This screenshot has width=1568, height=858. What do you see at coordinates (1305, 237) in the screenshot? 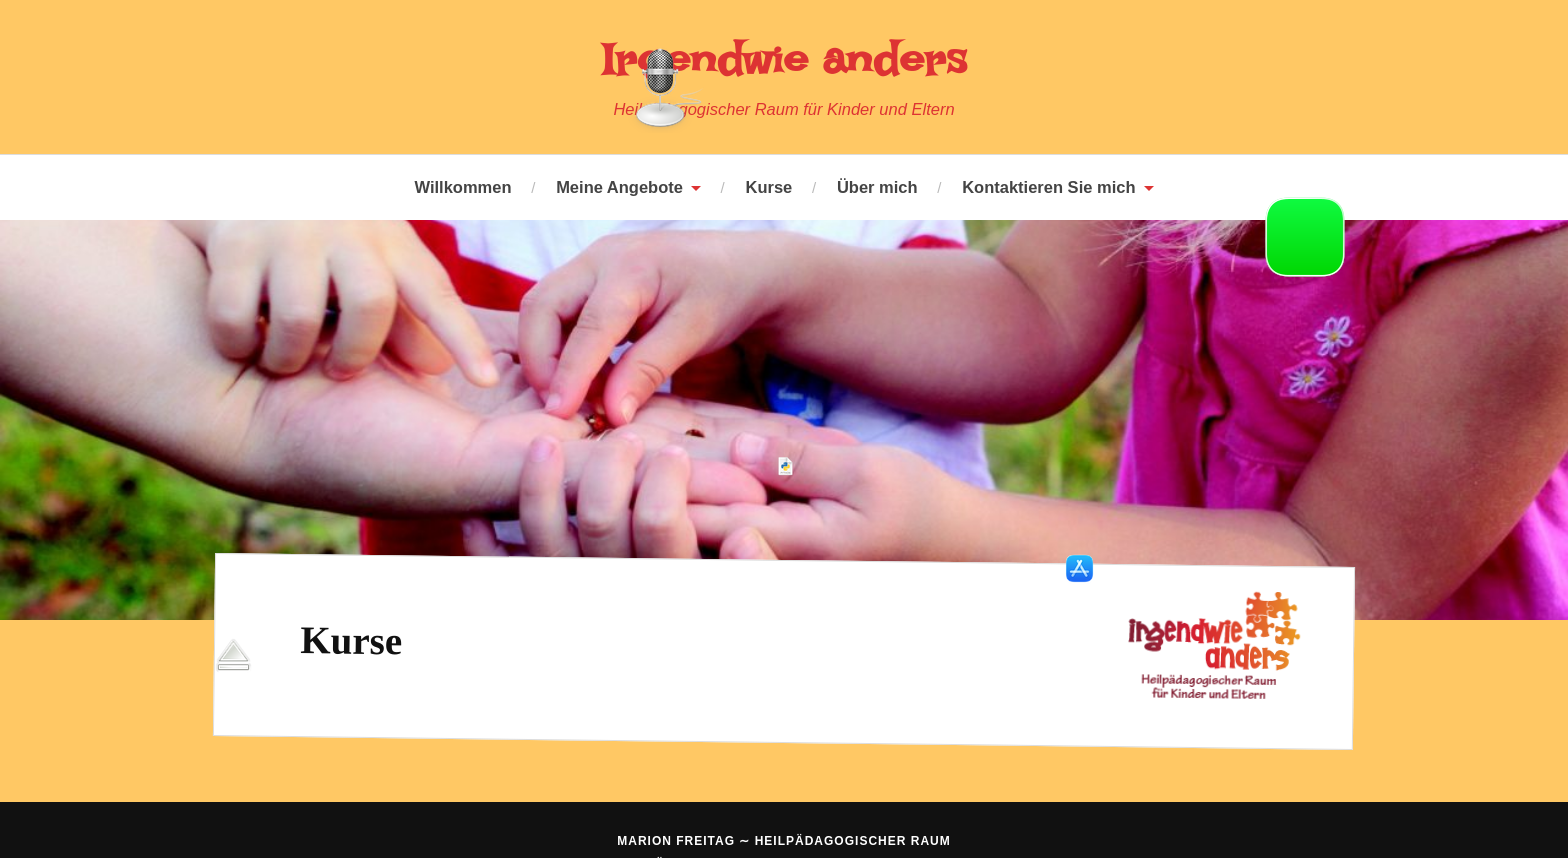
I see `blank app icon template for customization` at bounding box center [1305, 237].